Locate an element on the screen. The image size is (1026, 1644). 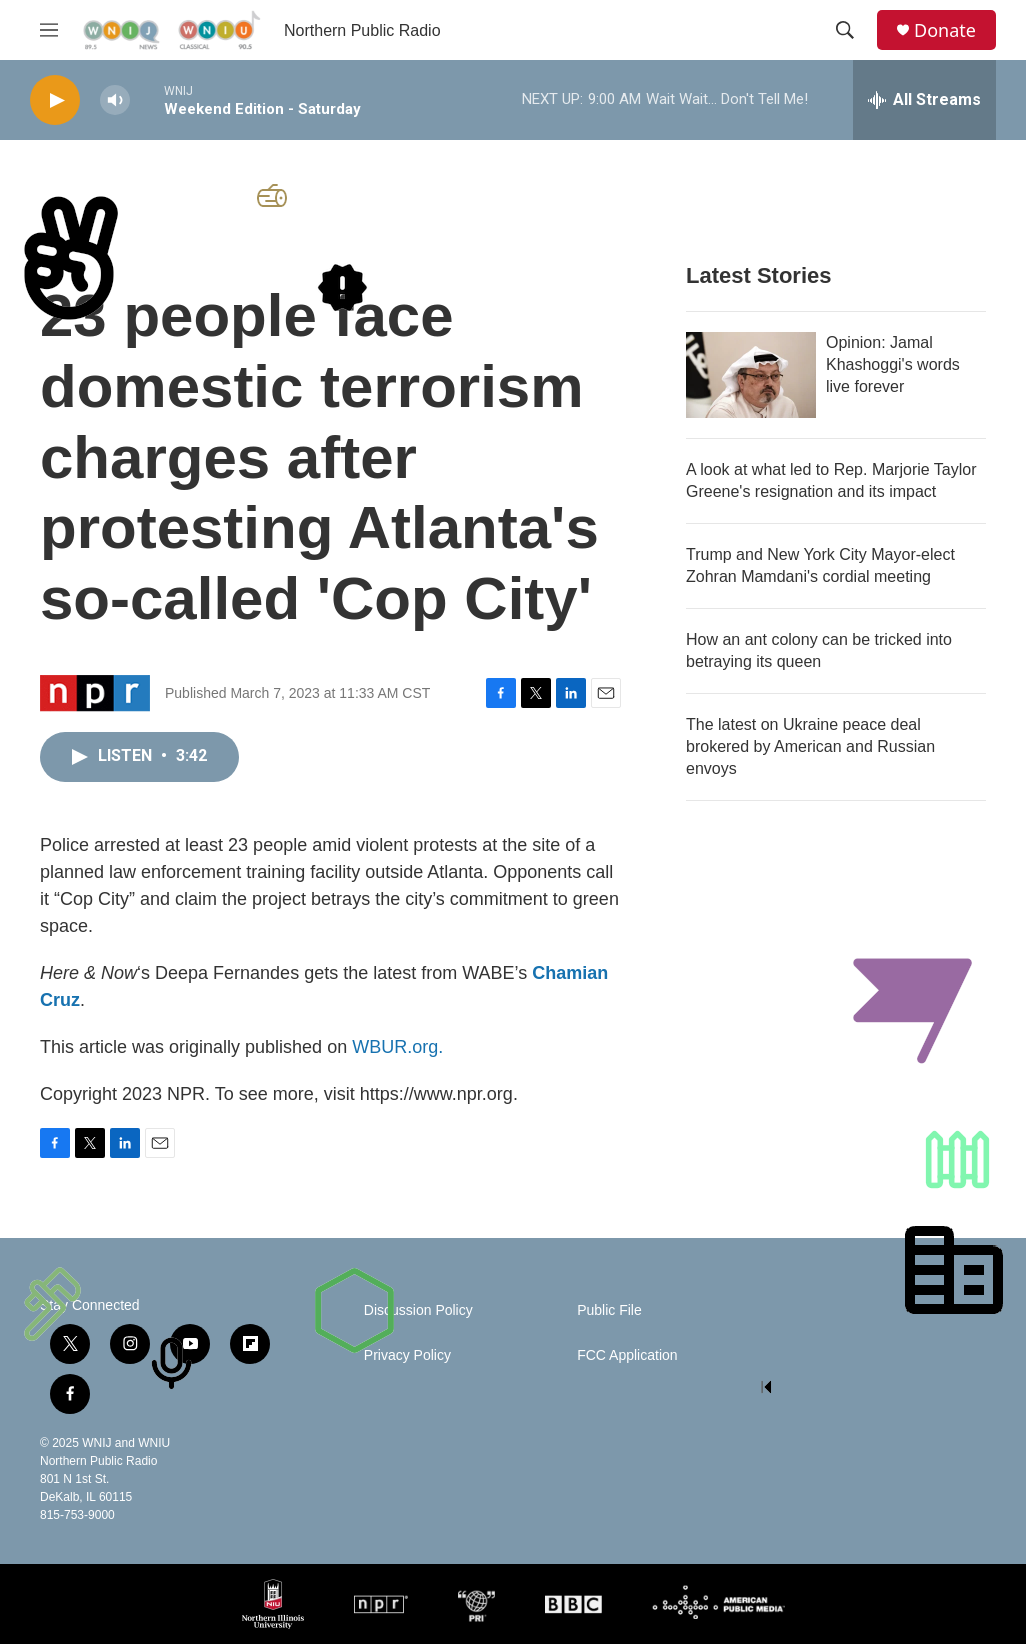
flag or mark an item for follow-up is located at coordinates (908, 1004).